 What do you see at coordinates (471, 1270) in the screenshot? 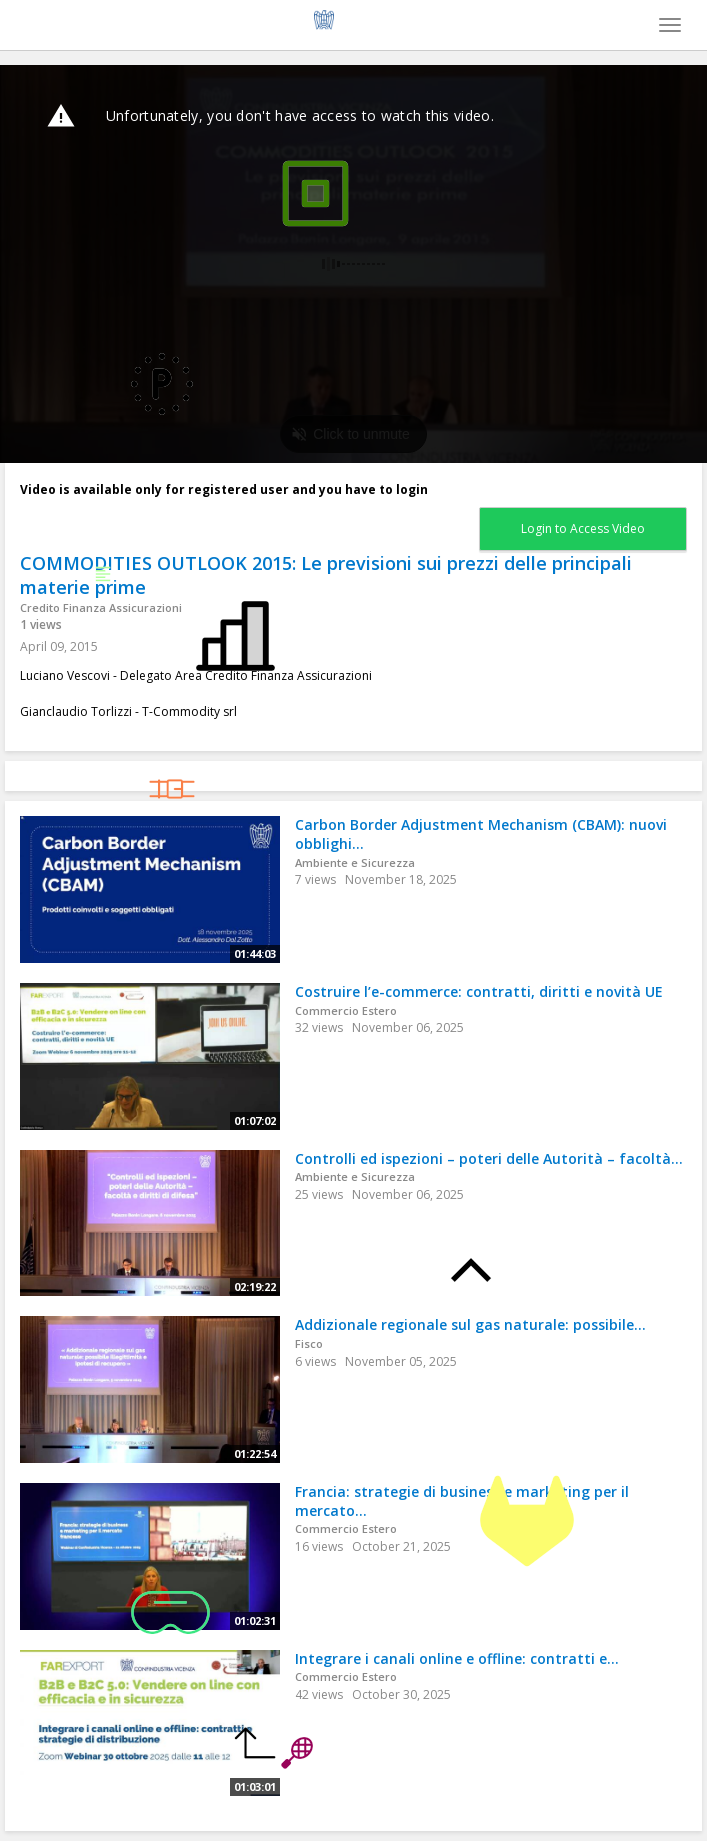
I see `collapse an expanded section` at bounding box center [471, 1270].